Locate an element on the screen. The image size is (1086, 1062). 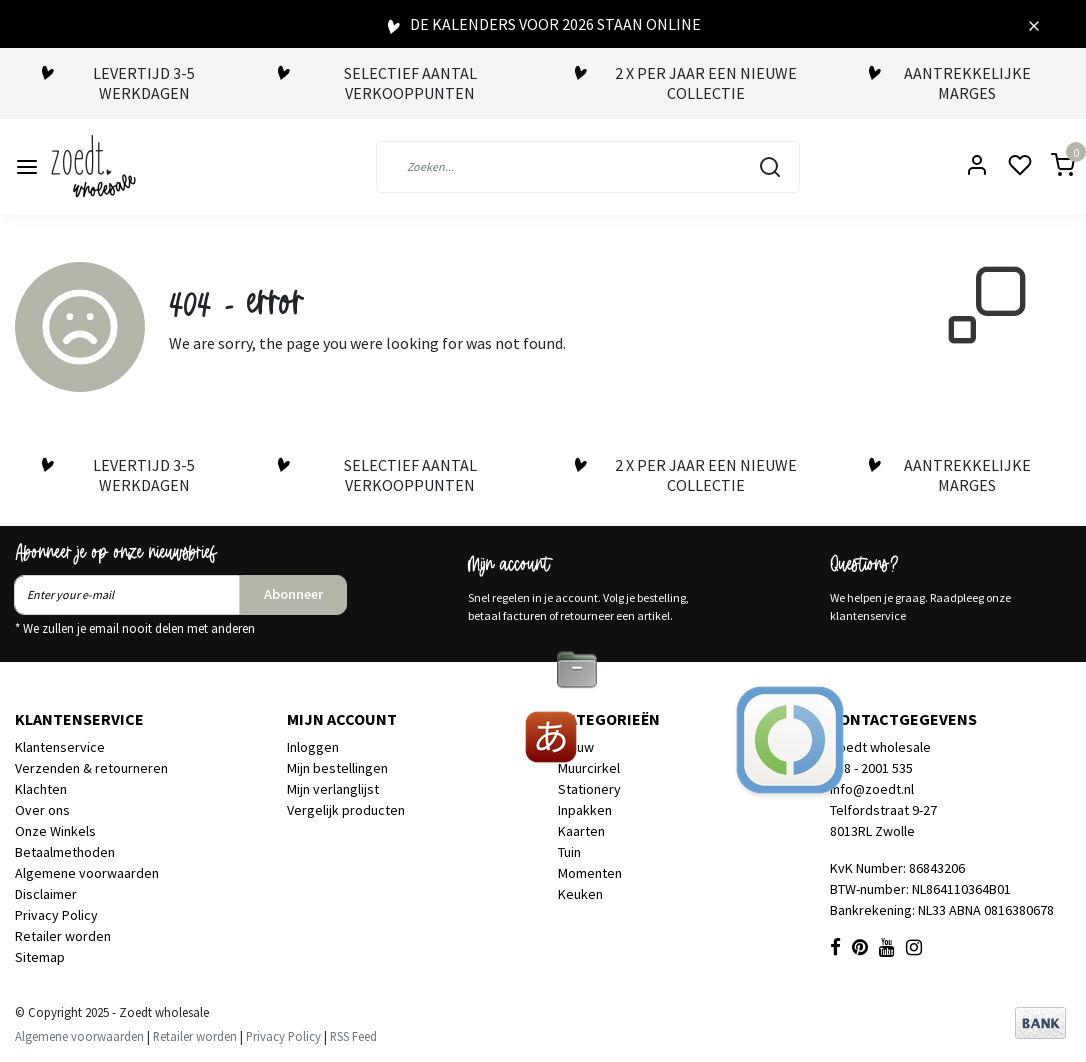
access connected or mounted external drives is located at coordinates (987, 305).